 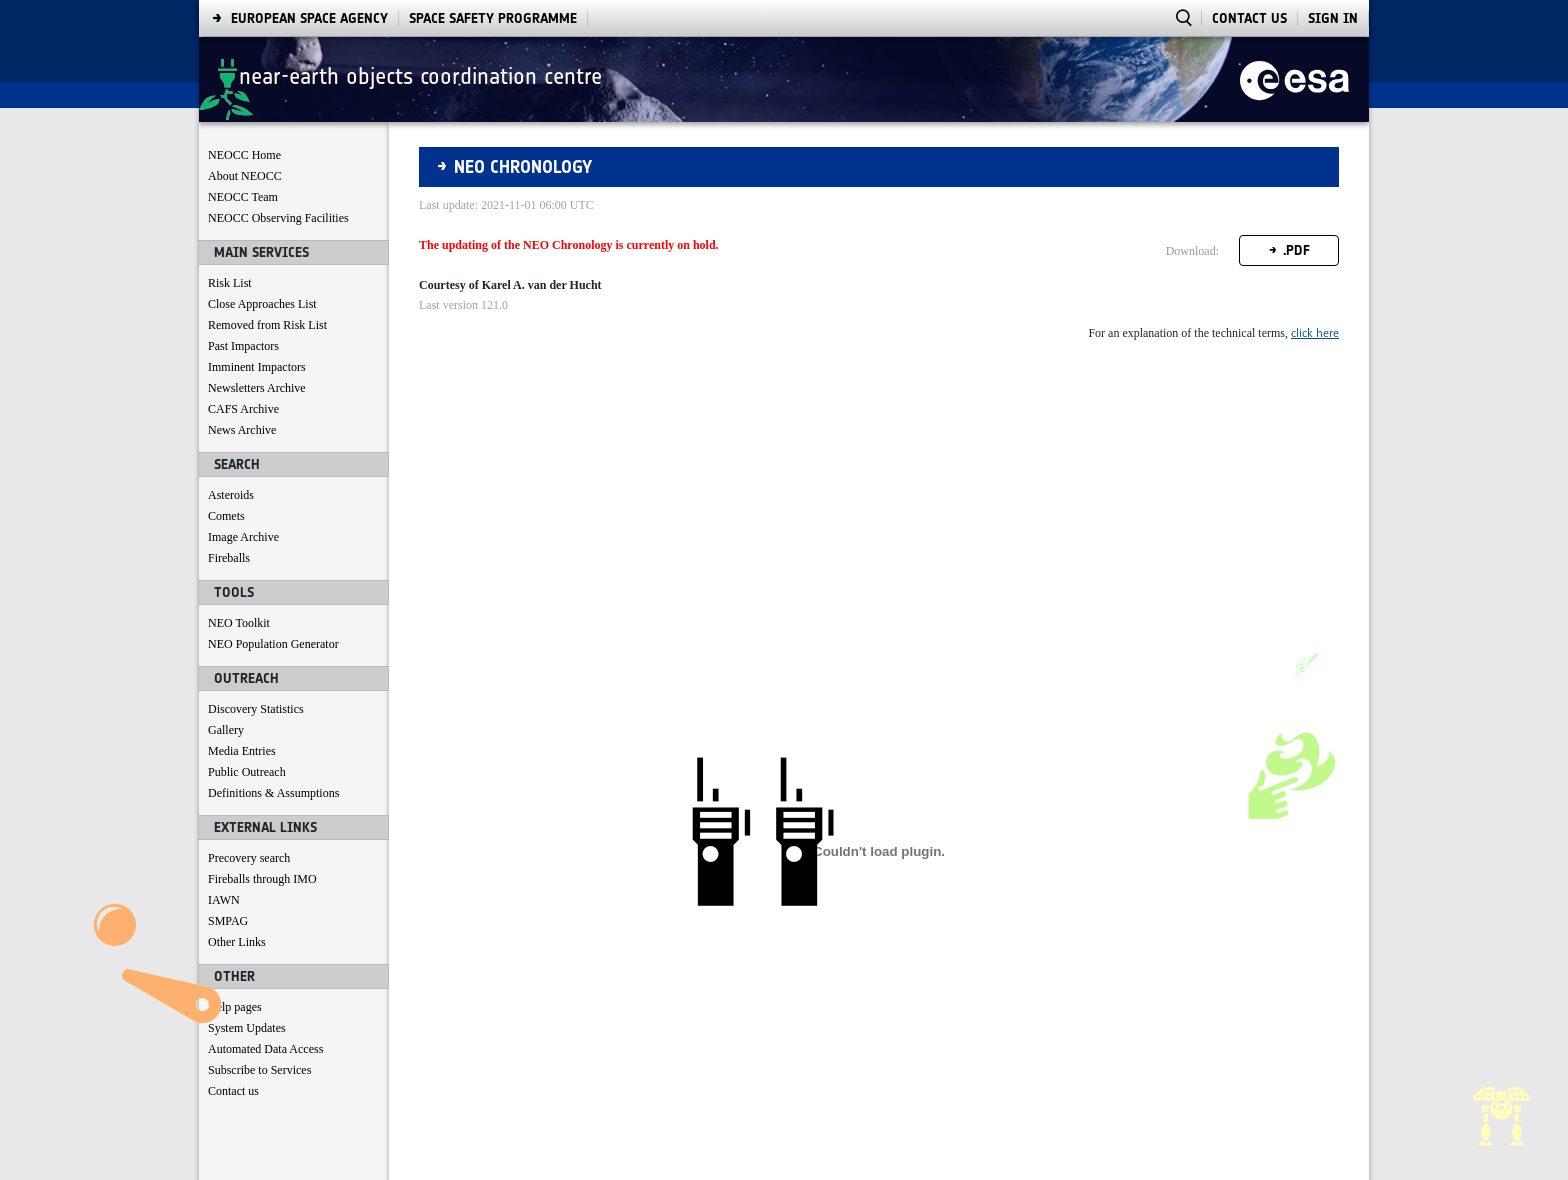 I want to click on access push-to-talk or voice communication, so click(x=757, y=830).